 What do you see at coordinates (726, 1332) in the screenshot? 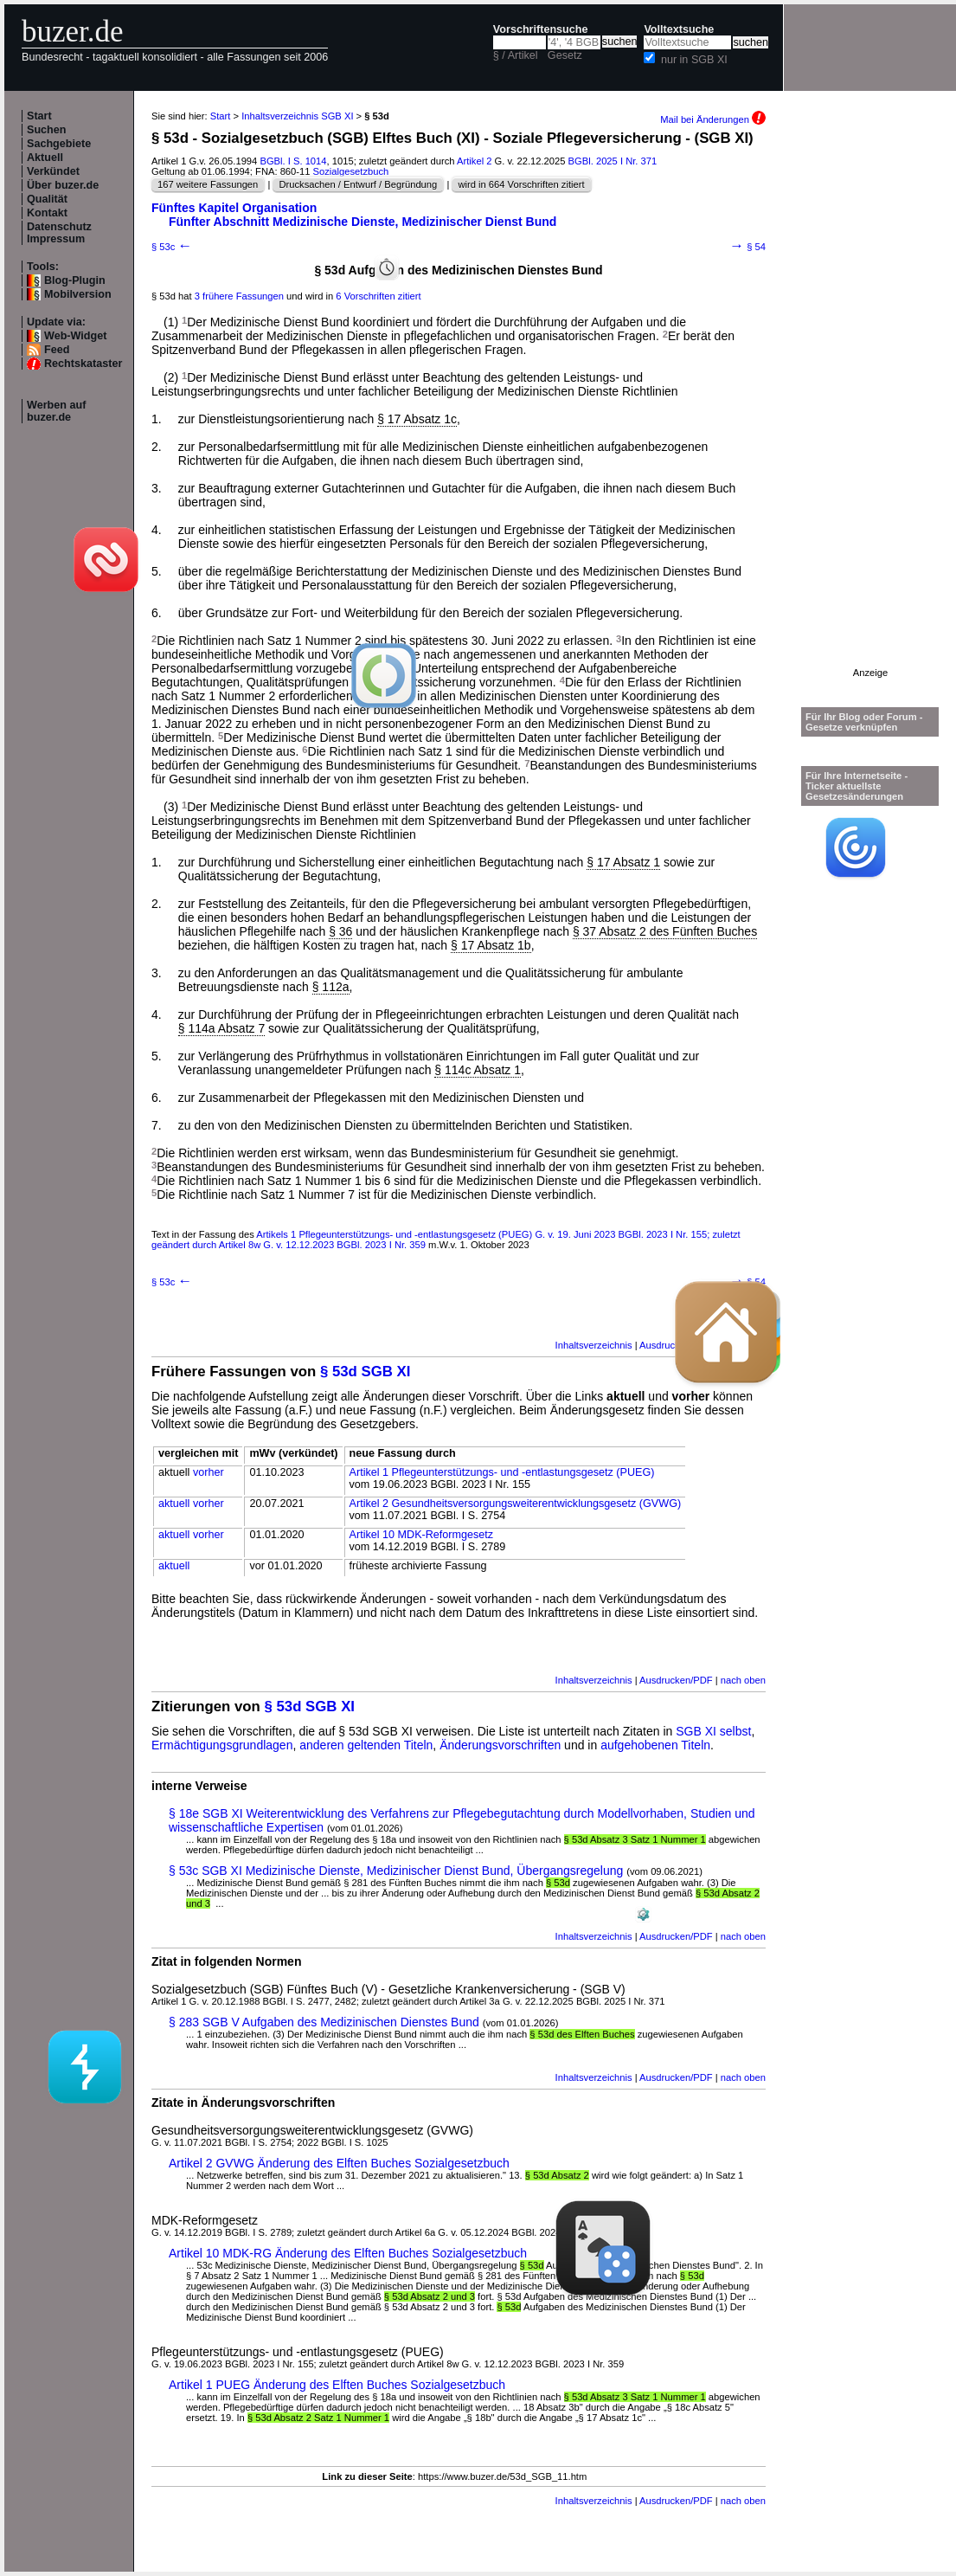
I see `open homebank personal finance app` at bounding box center [726, 1332].